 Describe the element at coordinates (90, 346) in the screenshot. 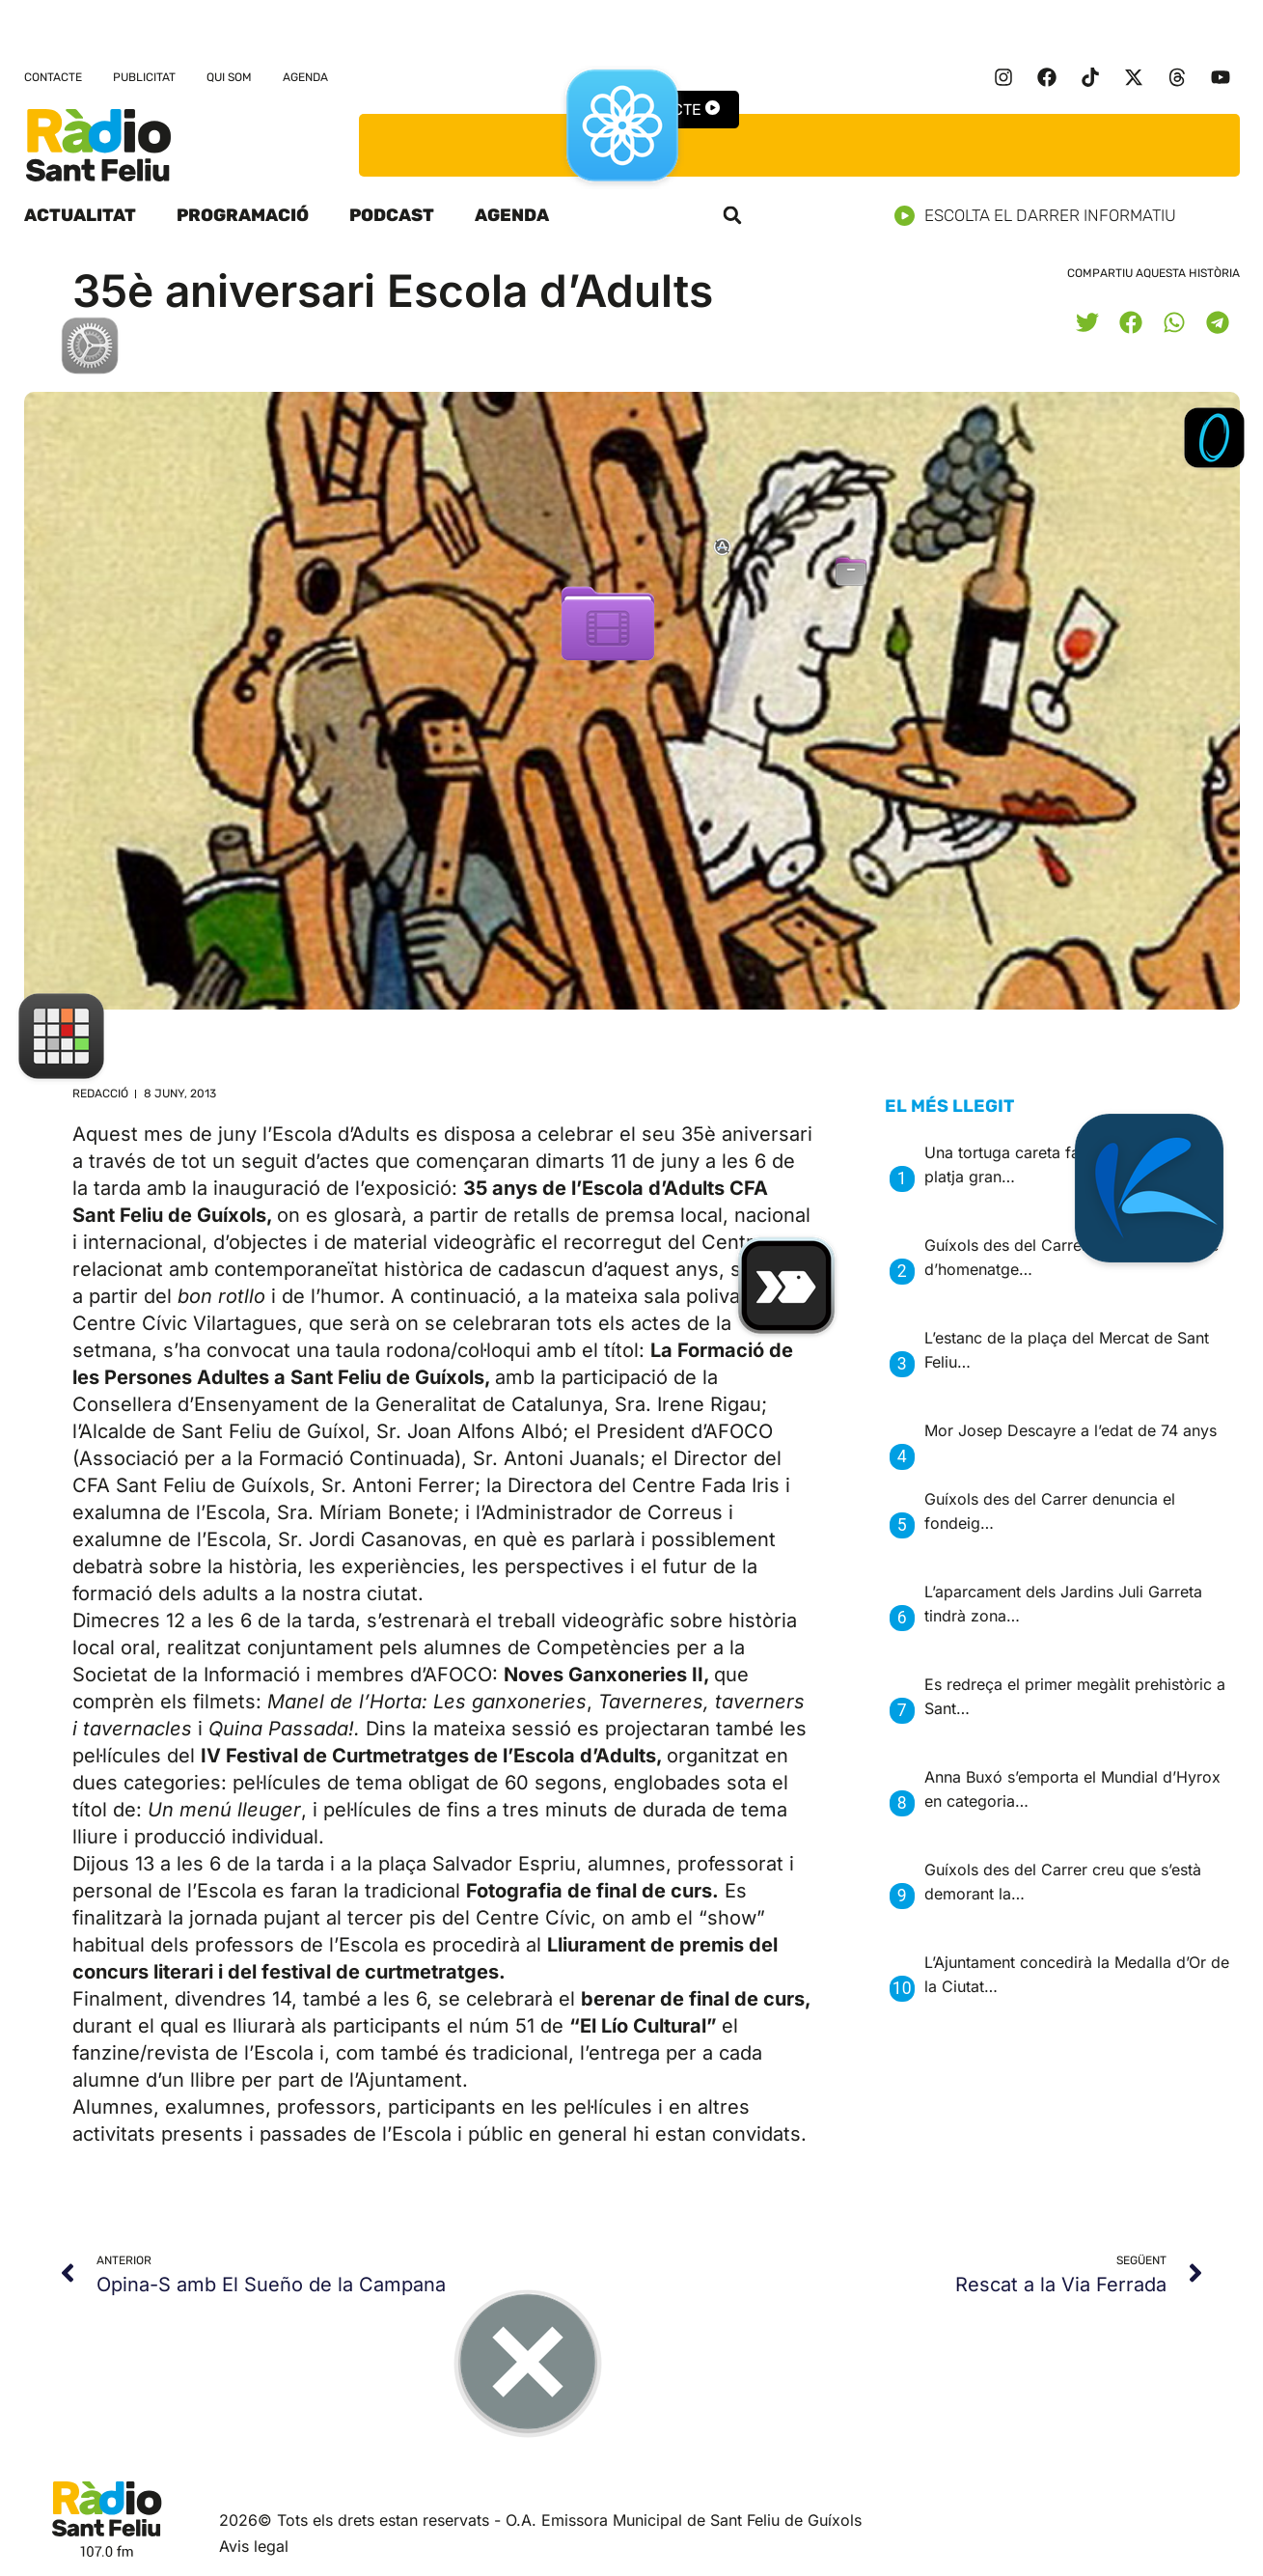

I see `open system settings` at that location.